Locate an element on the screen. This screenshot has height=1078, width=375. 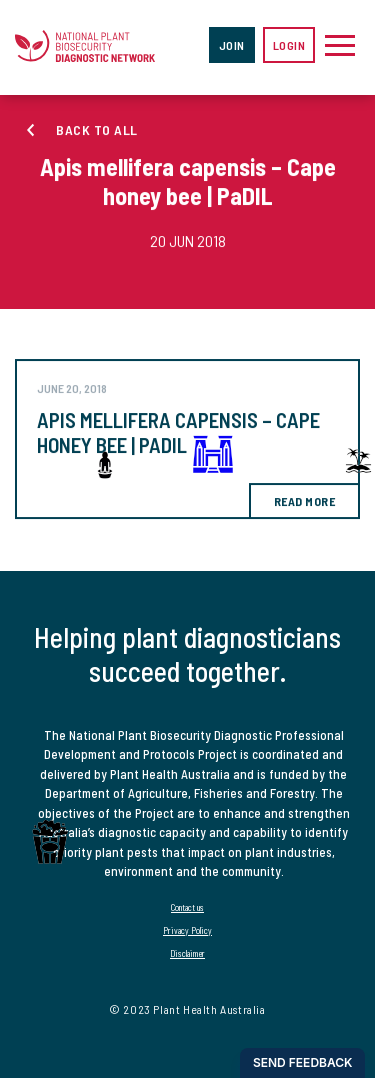
navigate to island or beach location is located at coordinates (358, 460).